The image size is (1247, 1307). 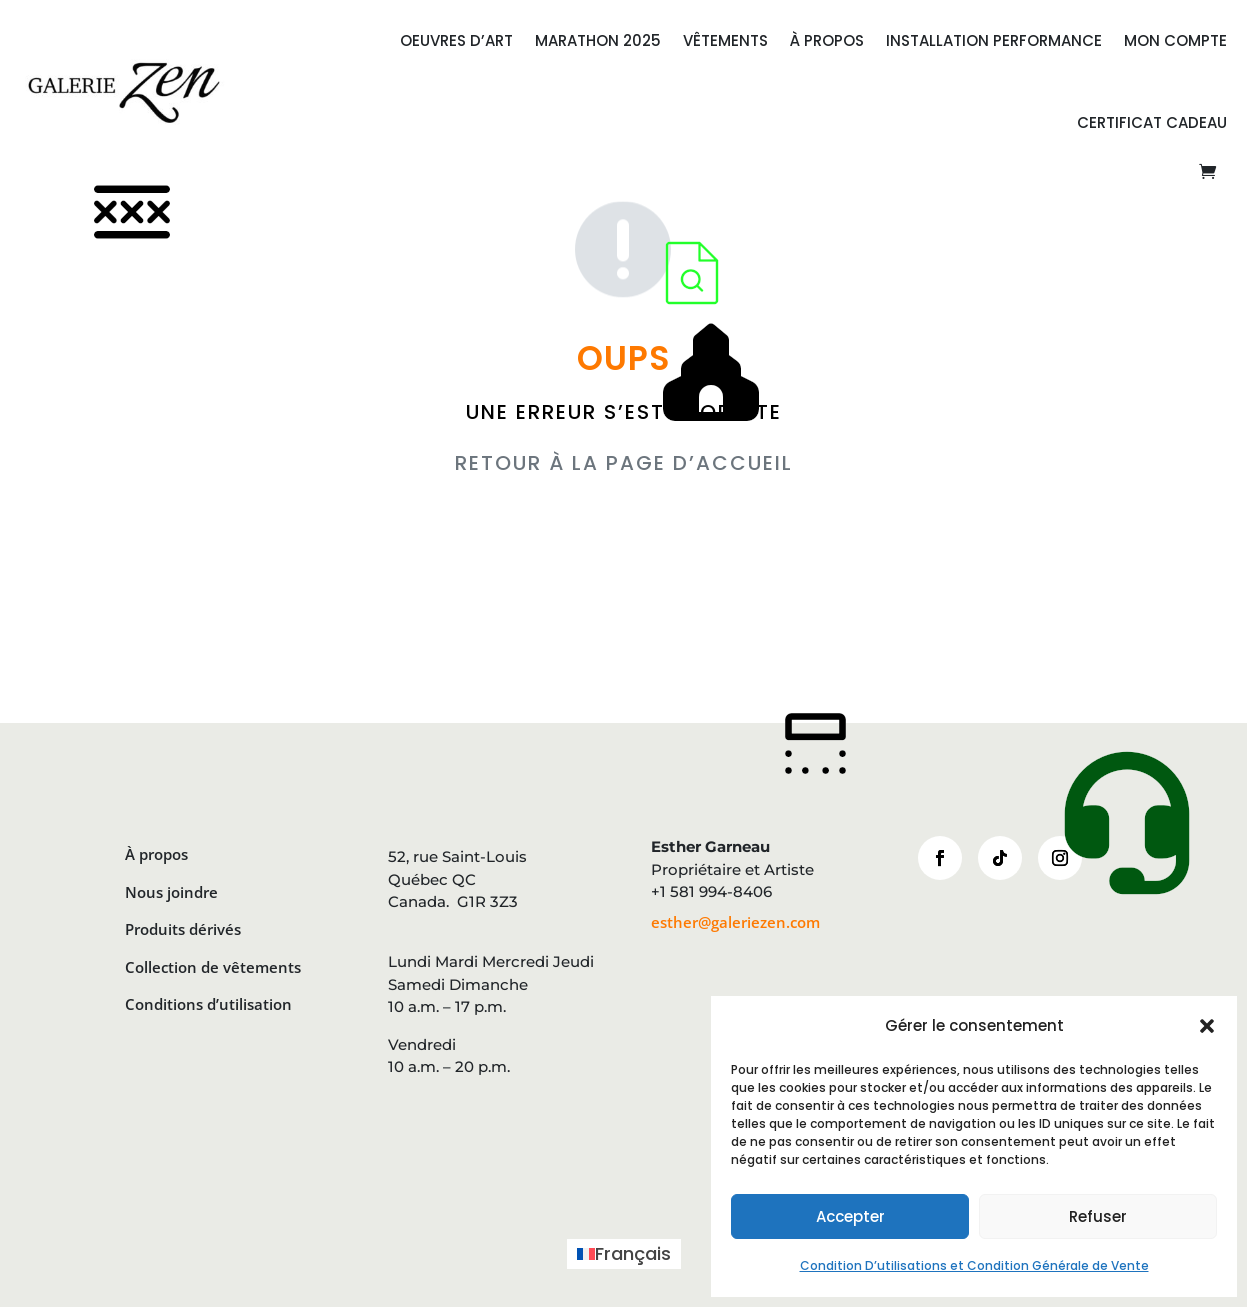 I want to click on align content to top of container, so click(x=815, y=743).